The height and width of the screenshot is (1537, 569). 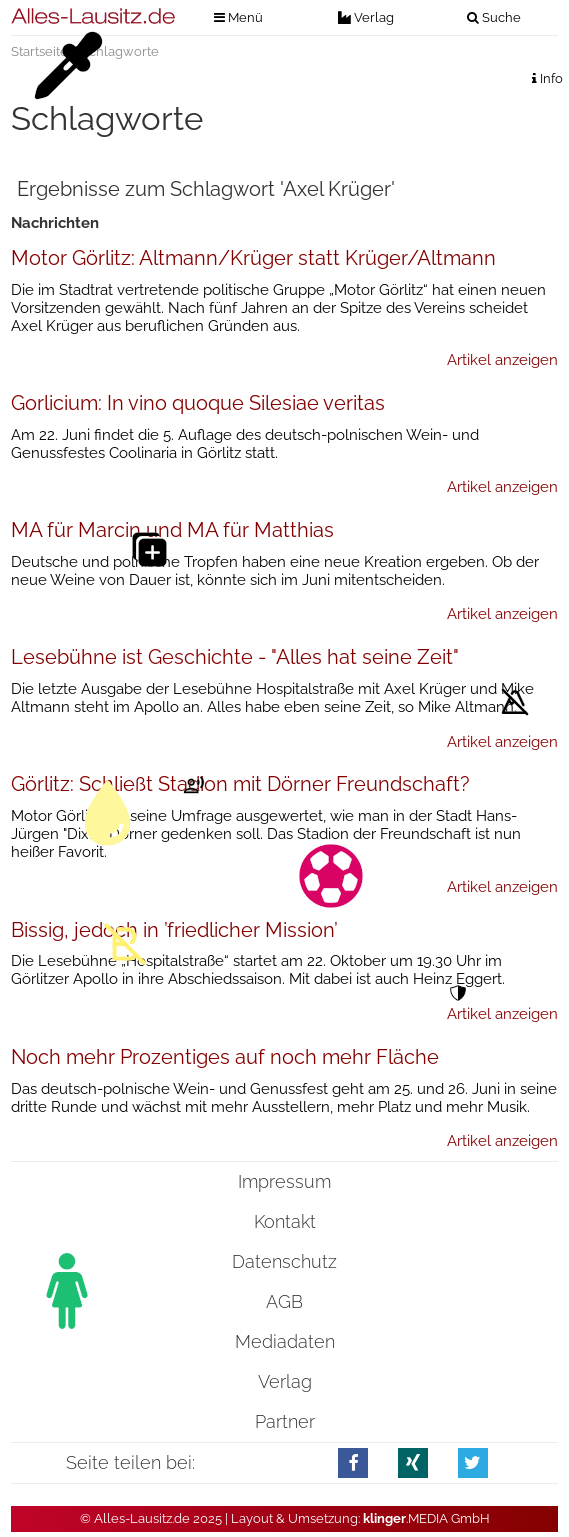 I want to click on duplicate or copy an item, so click(x=149, y=549).